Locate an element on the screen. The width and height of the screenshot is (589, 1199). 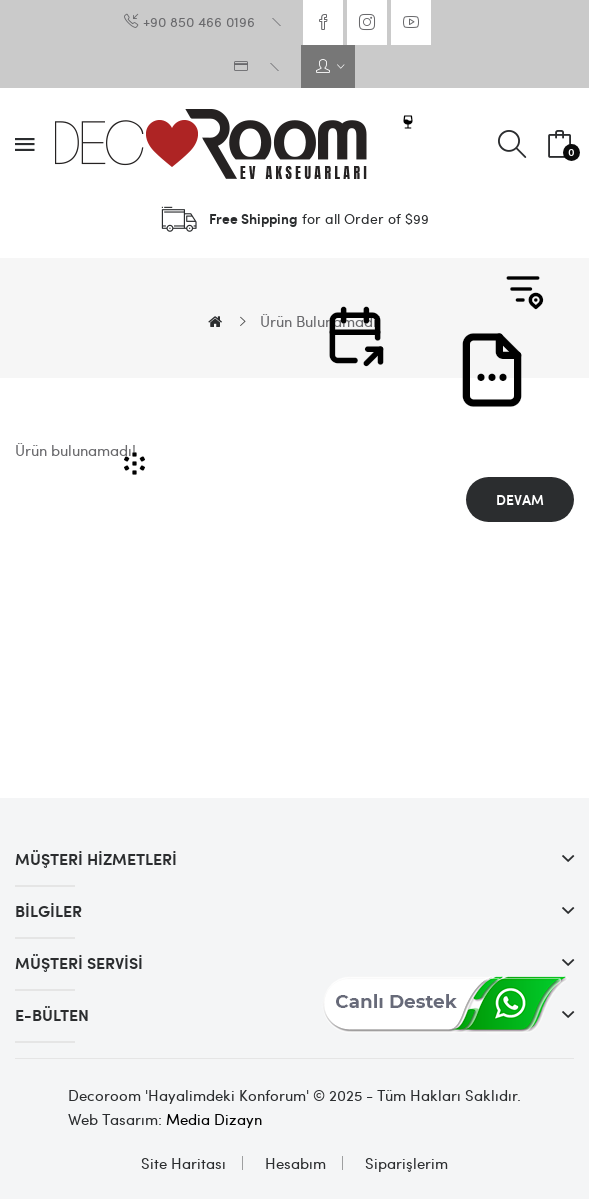
indicates a full drink or beverage status is located at coordinates (408, 122).